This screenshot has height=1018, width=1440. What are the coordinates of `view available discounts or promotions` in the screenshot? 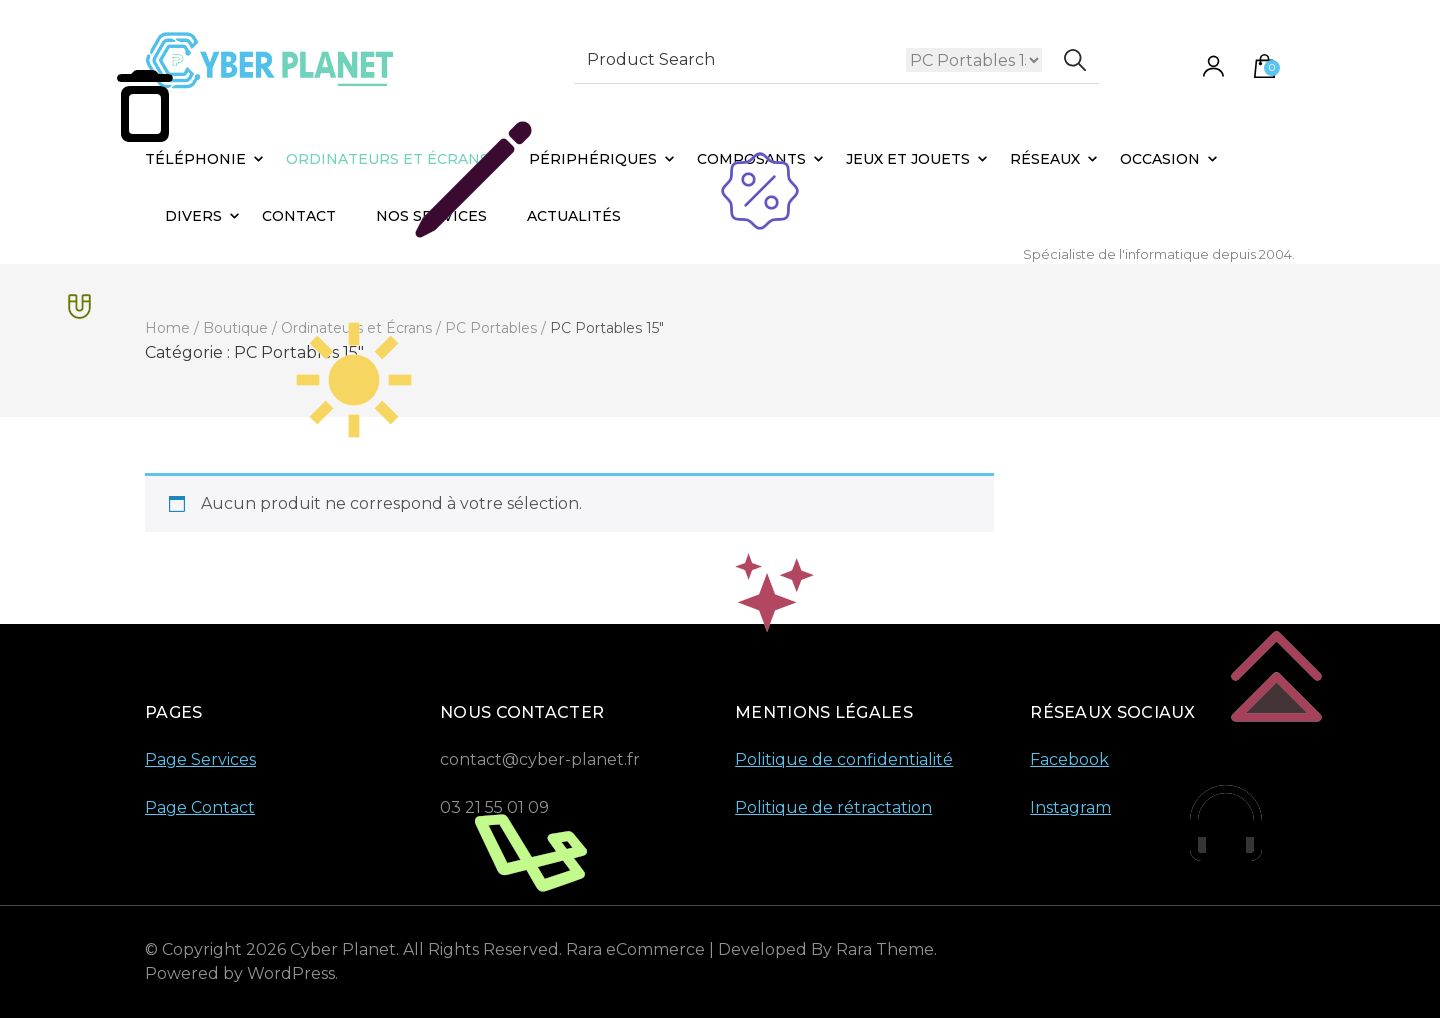 It's located at (760, 191).